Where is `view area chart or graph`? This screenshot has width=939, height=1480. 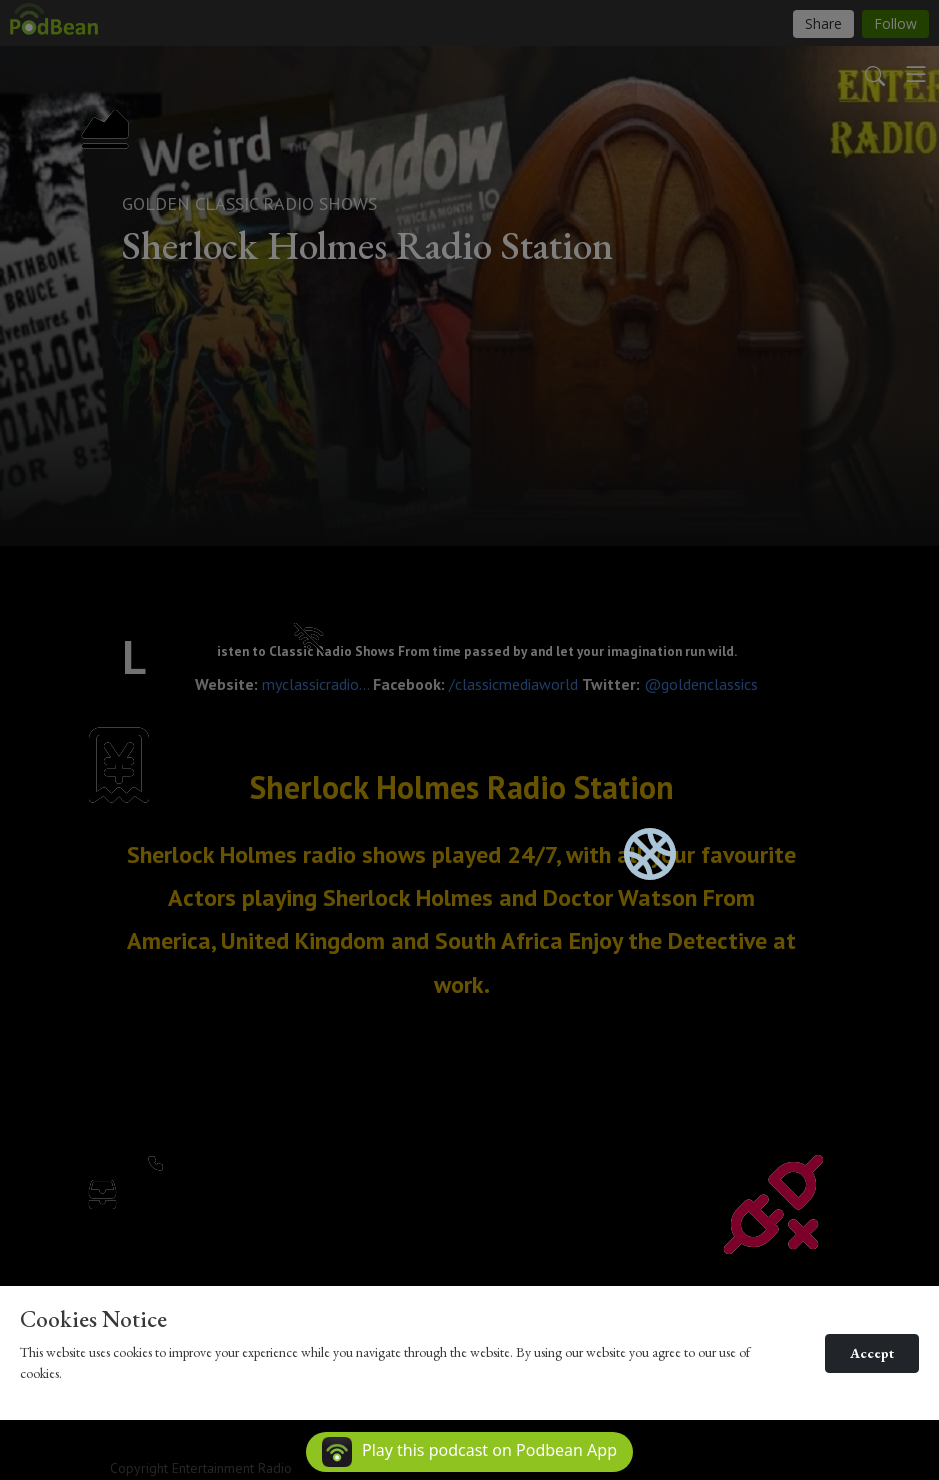 view area chart or graph is located at coordinates (105, 128).